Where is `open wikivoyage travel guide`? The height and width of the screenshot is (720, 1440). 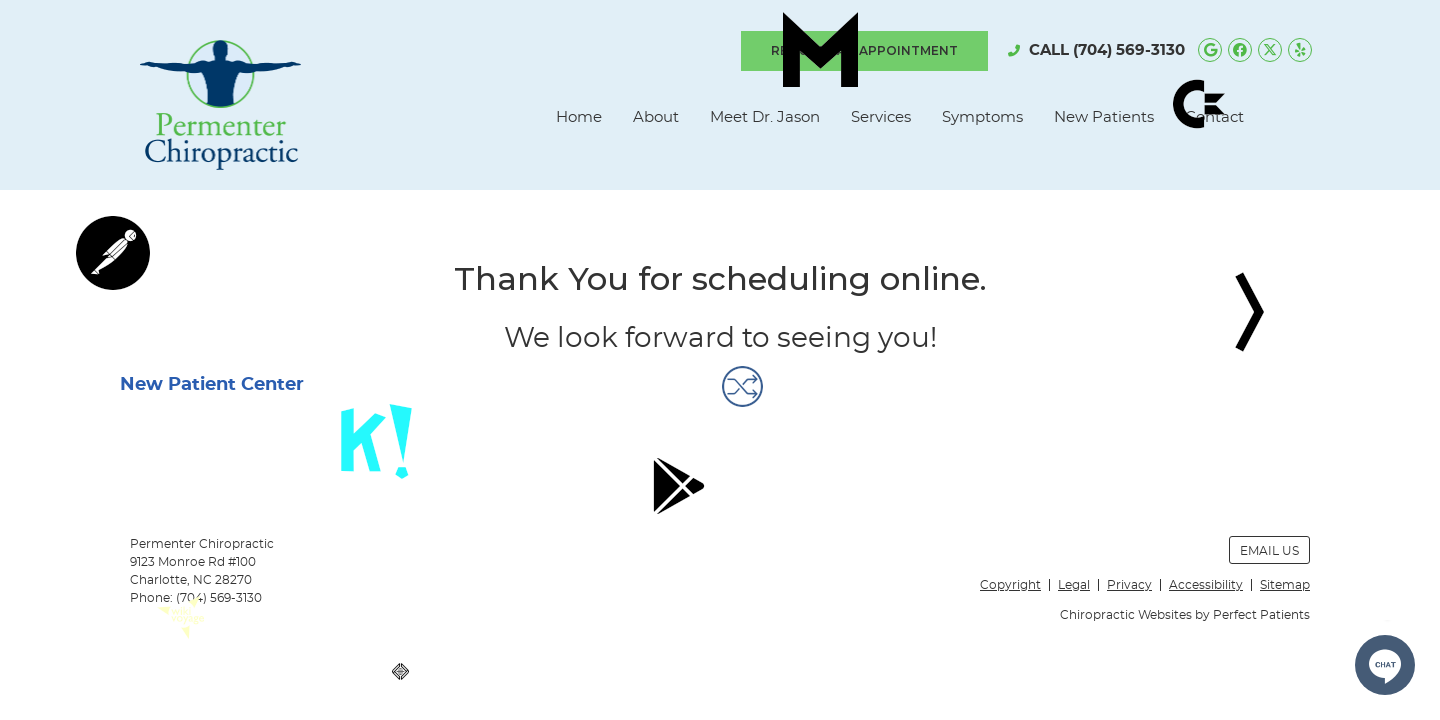
open wikivoyage travel guide is located at coordinates (180, 617).